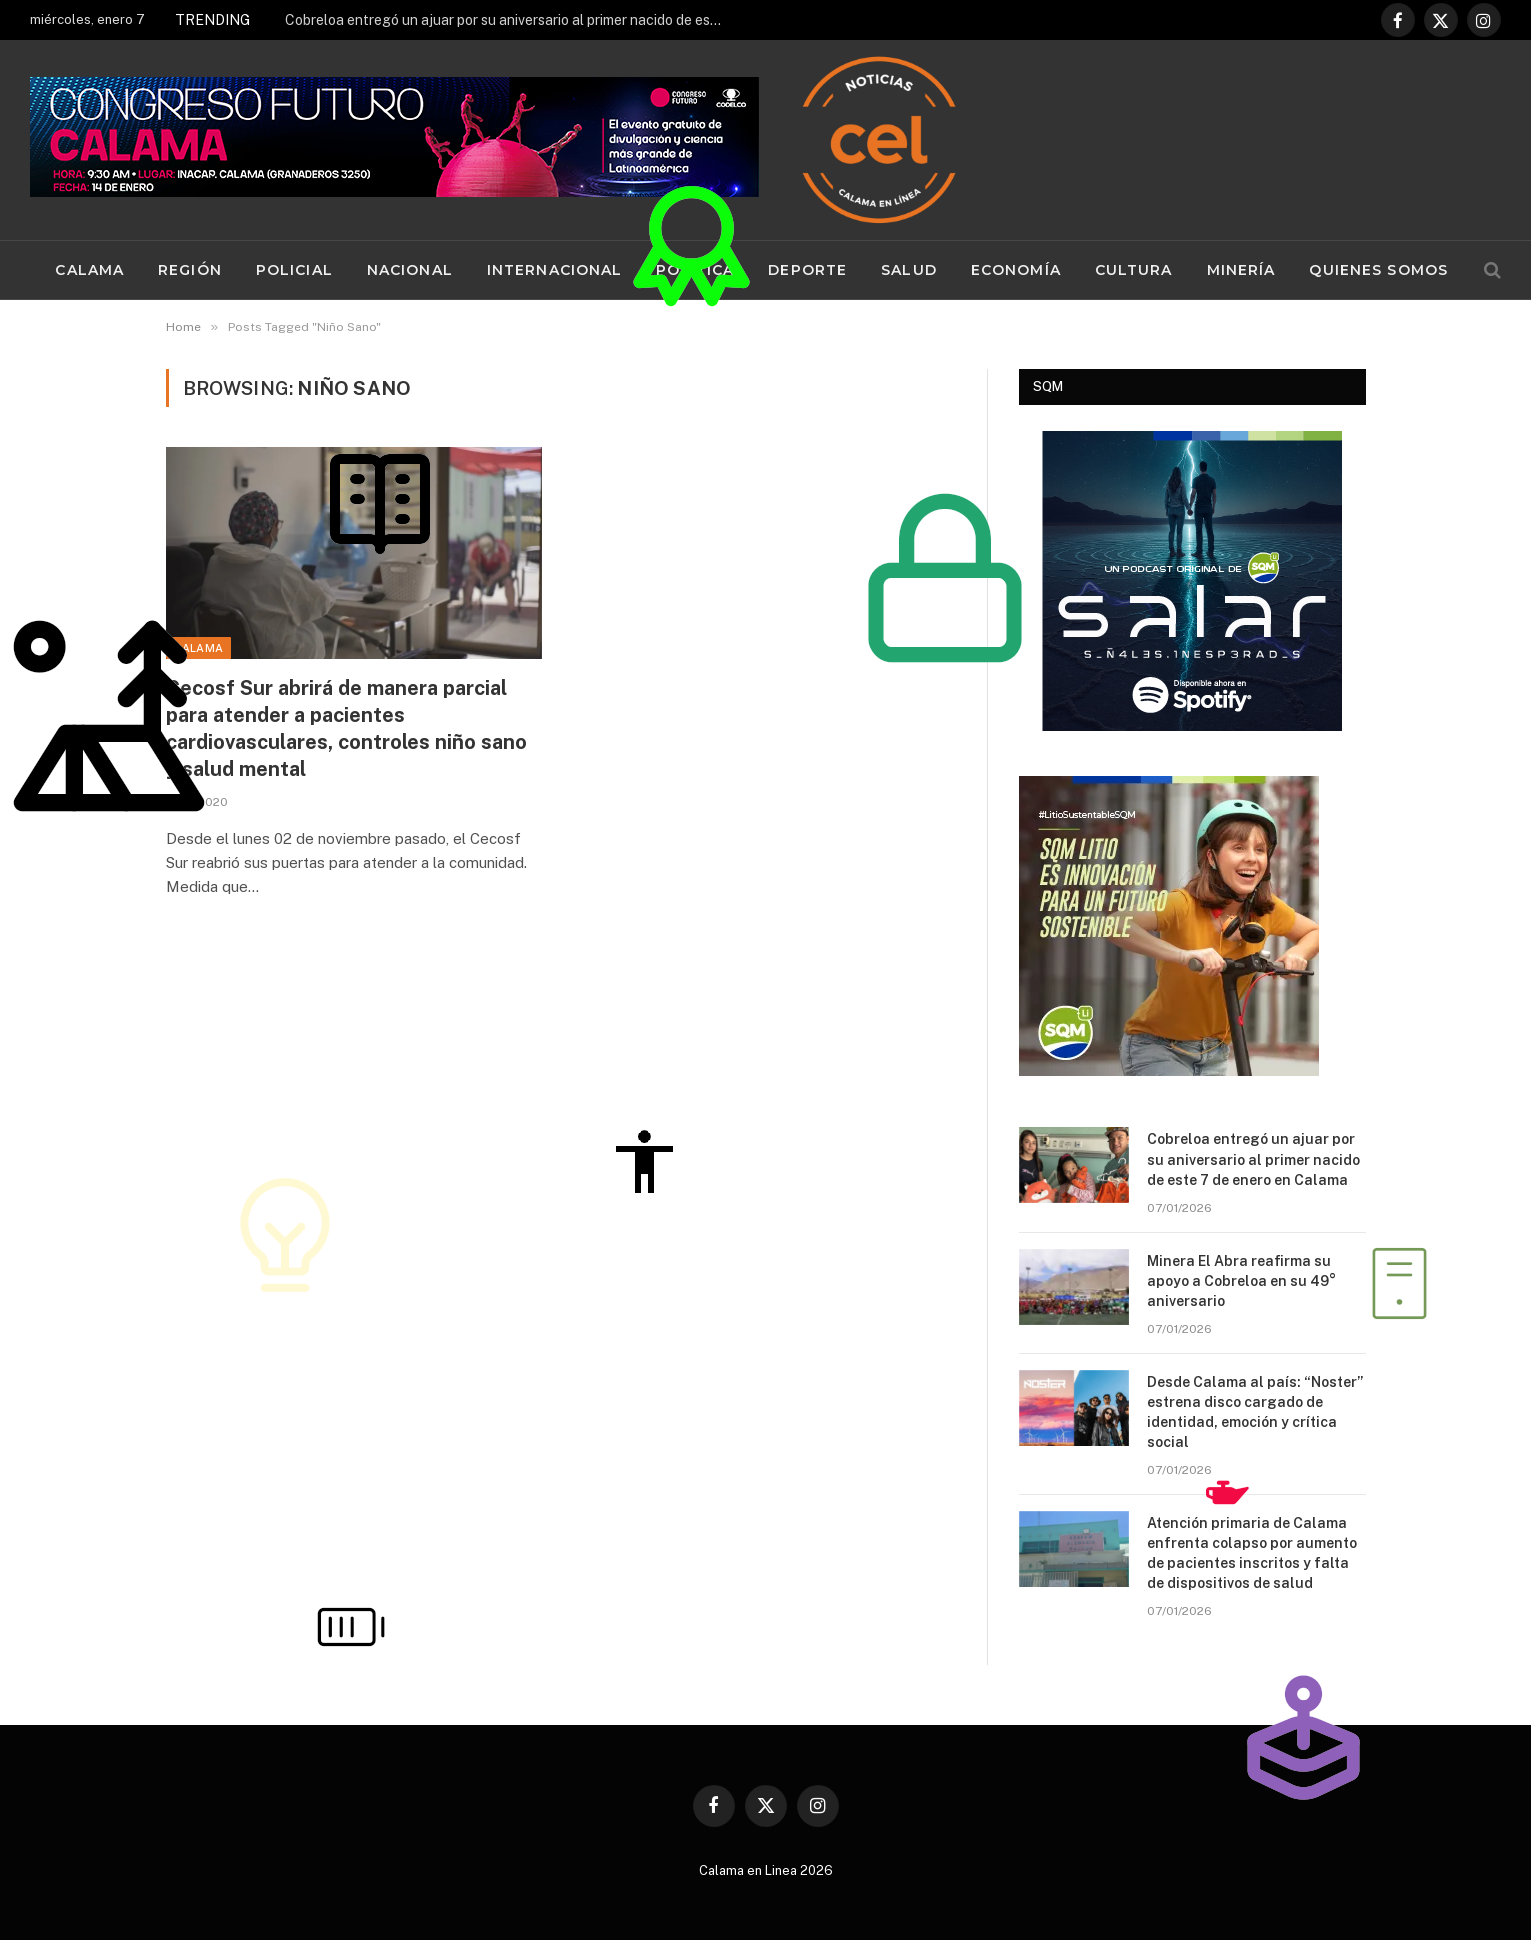  I want to click on access accessibility settings, so click(644, 1161).